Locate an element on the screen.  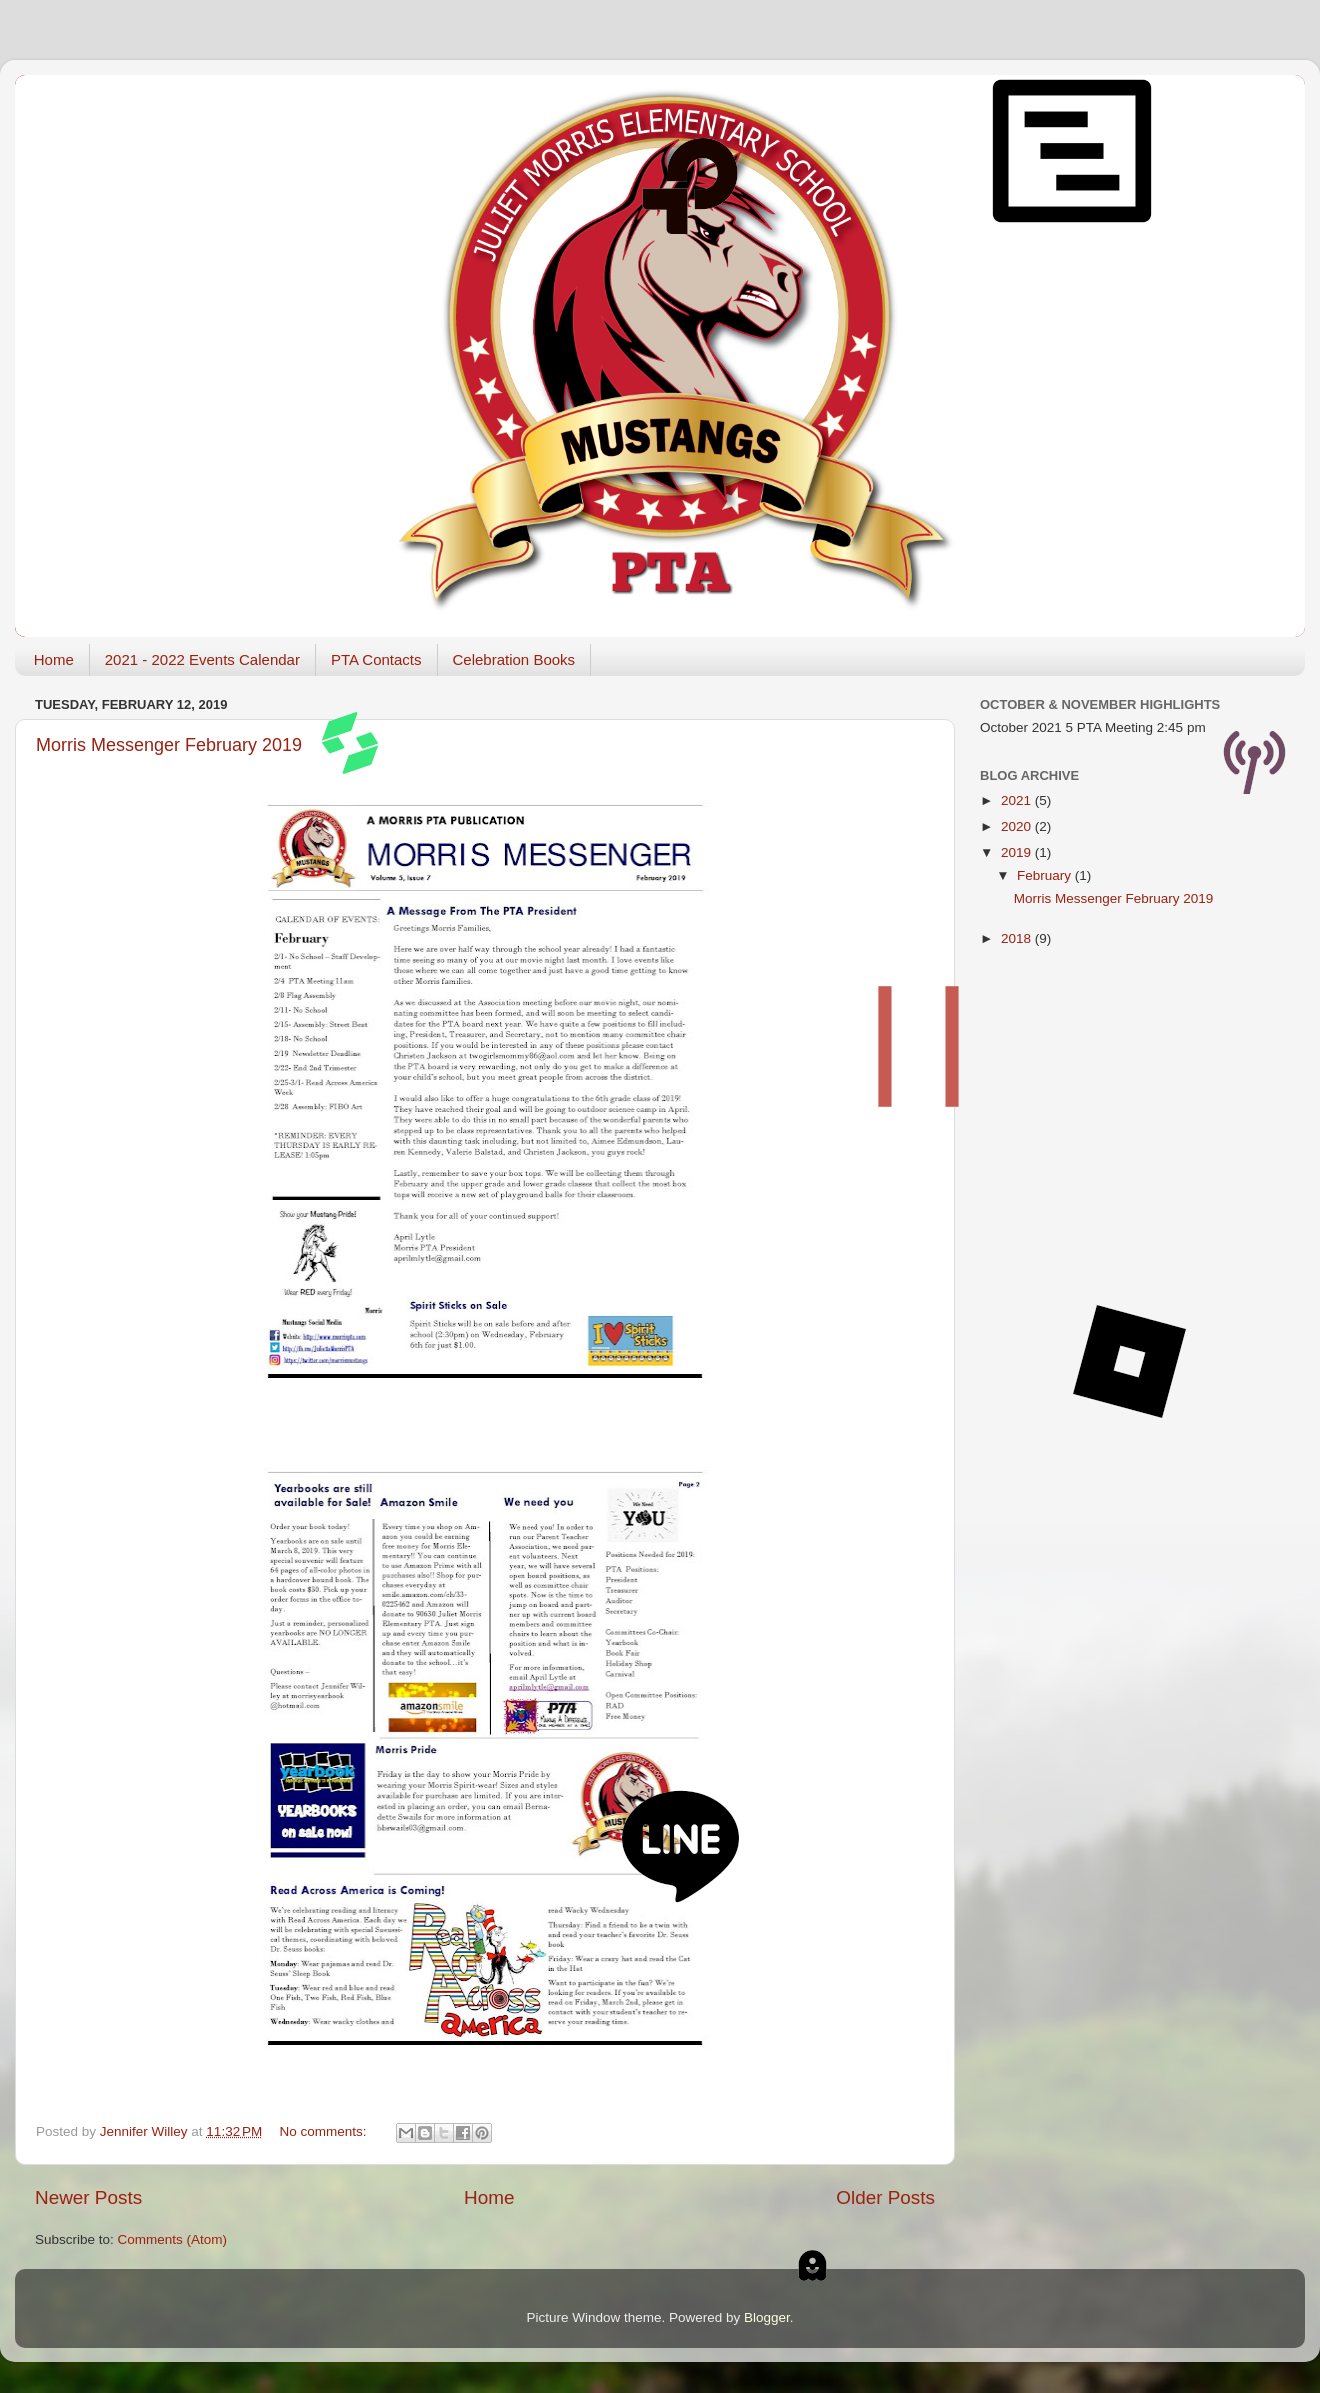
pause media playback is located at coordinates (918, 1046).